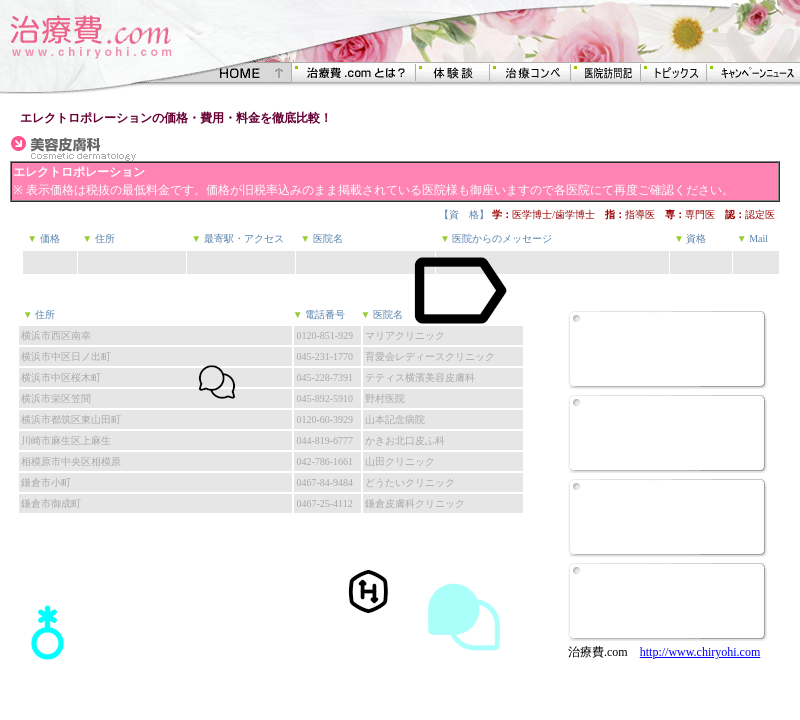  Describe the element at coordinates (368, 591) in the screenshot. I see `visit HackerRank coding platform` at that location.